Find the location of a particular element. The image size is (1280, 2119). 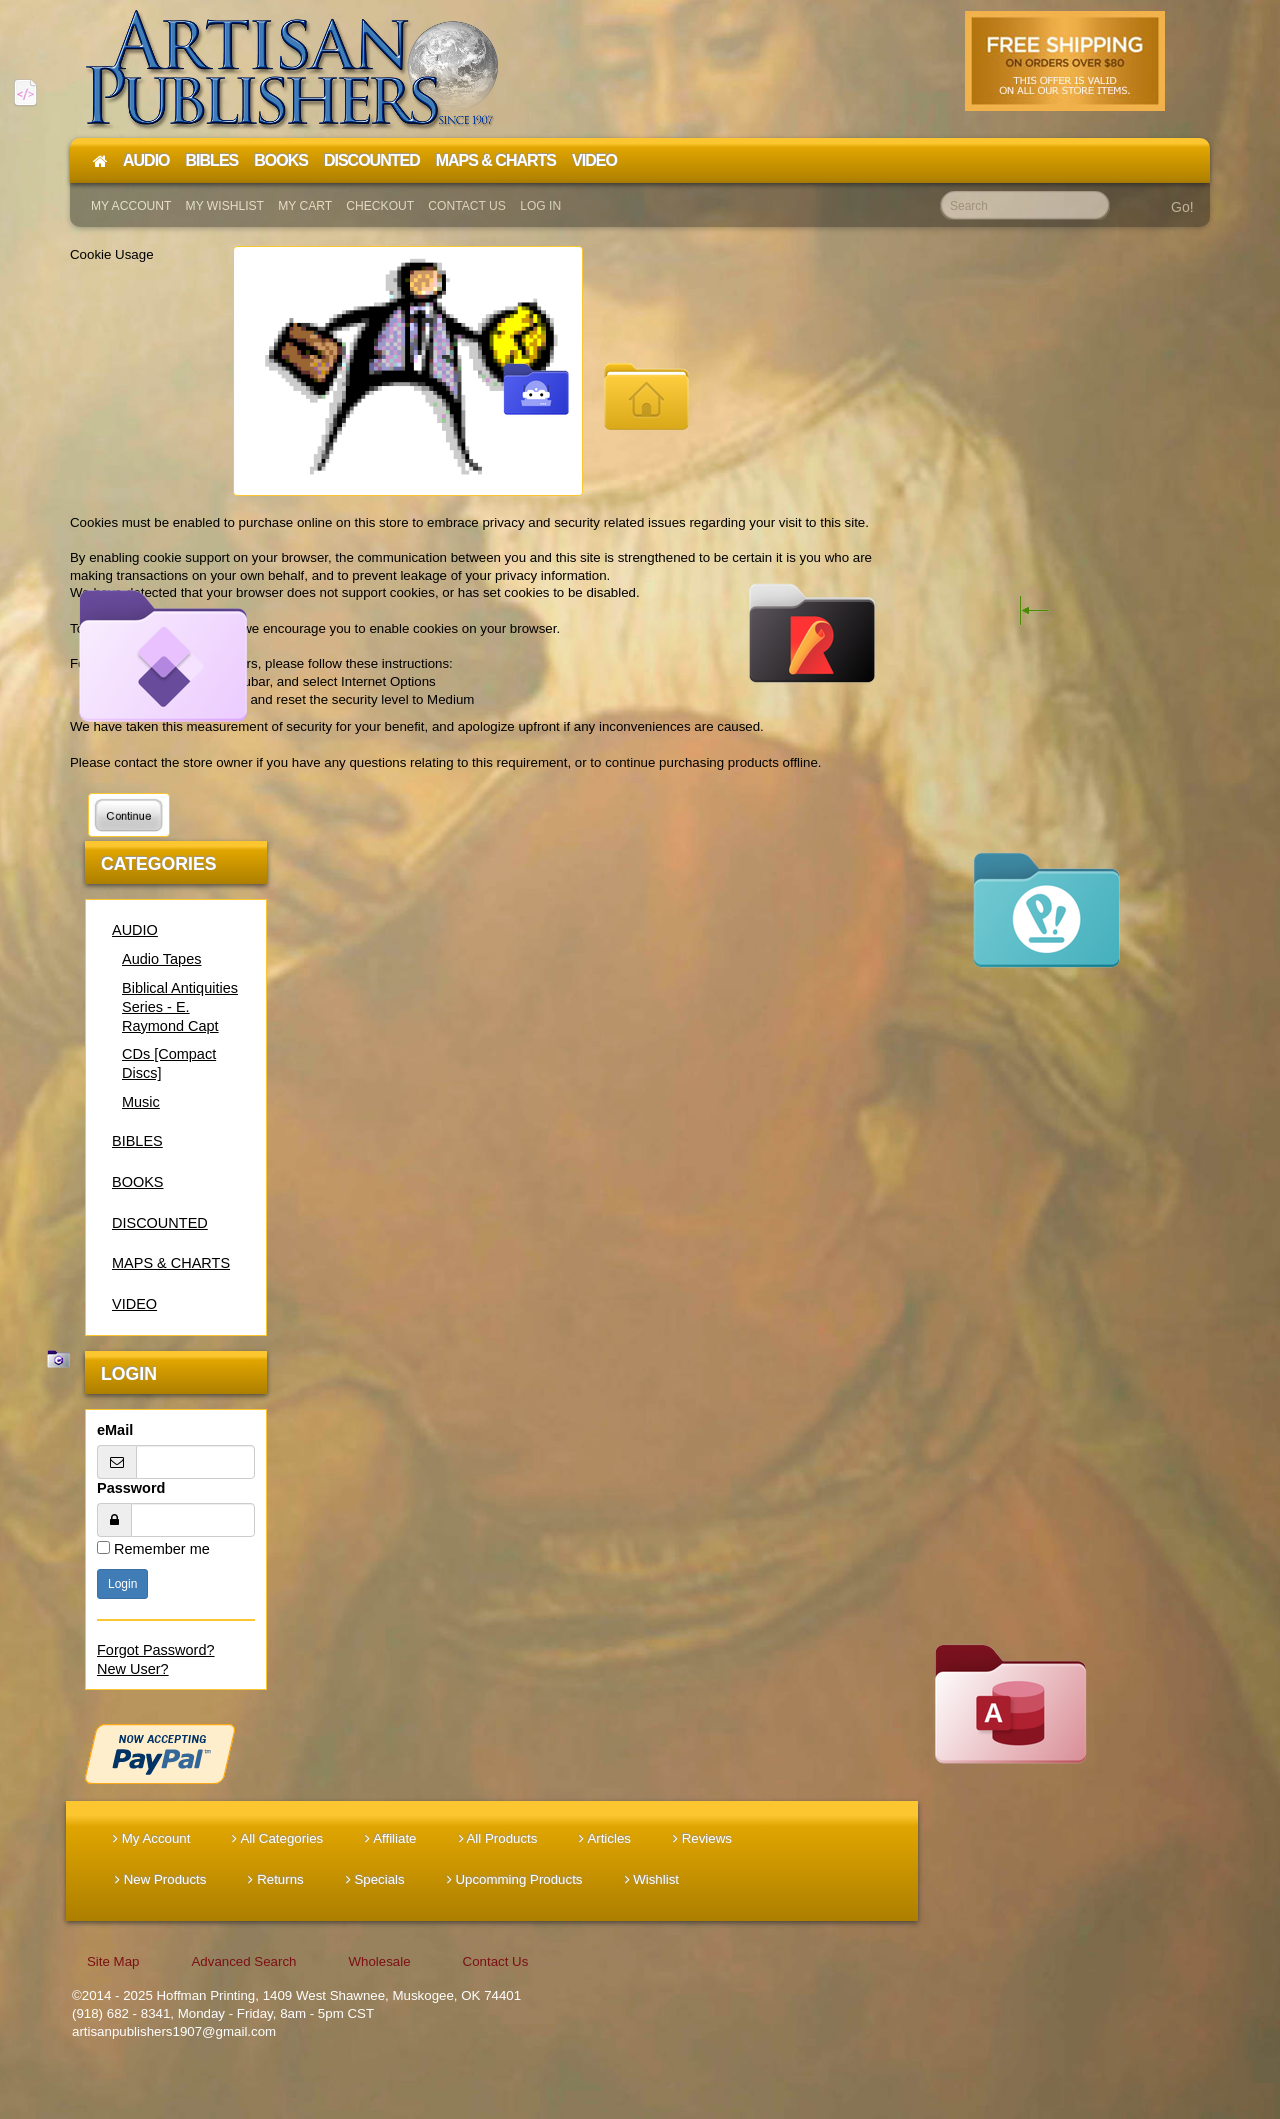

an xml file type indicator is located at coordinates (25, 92).